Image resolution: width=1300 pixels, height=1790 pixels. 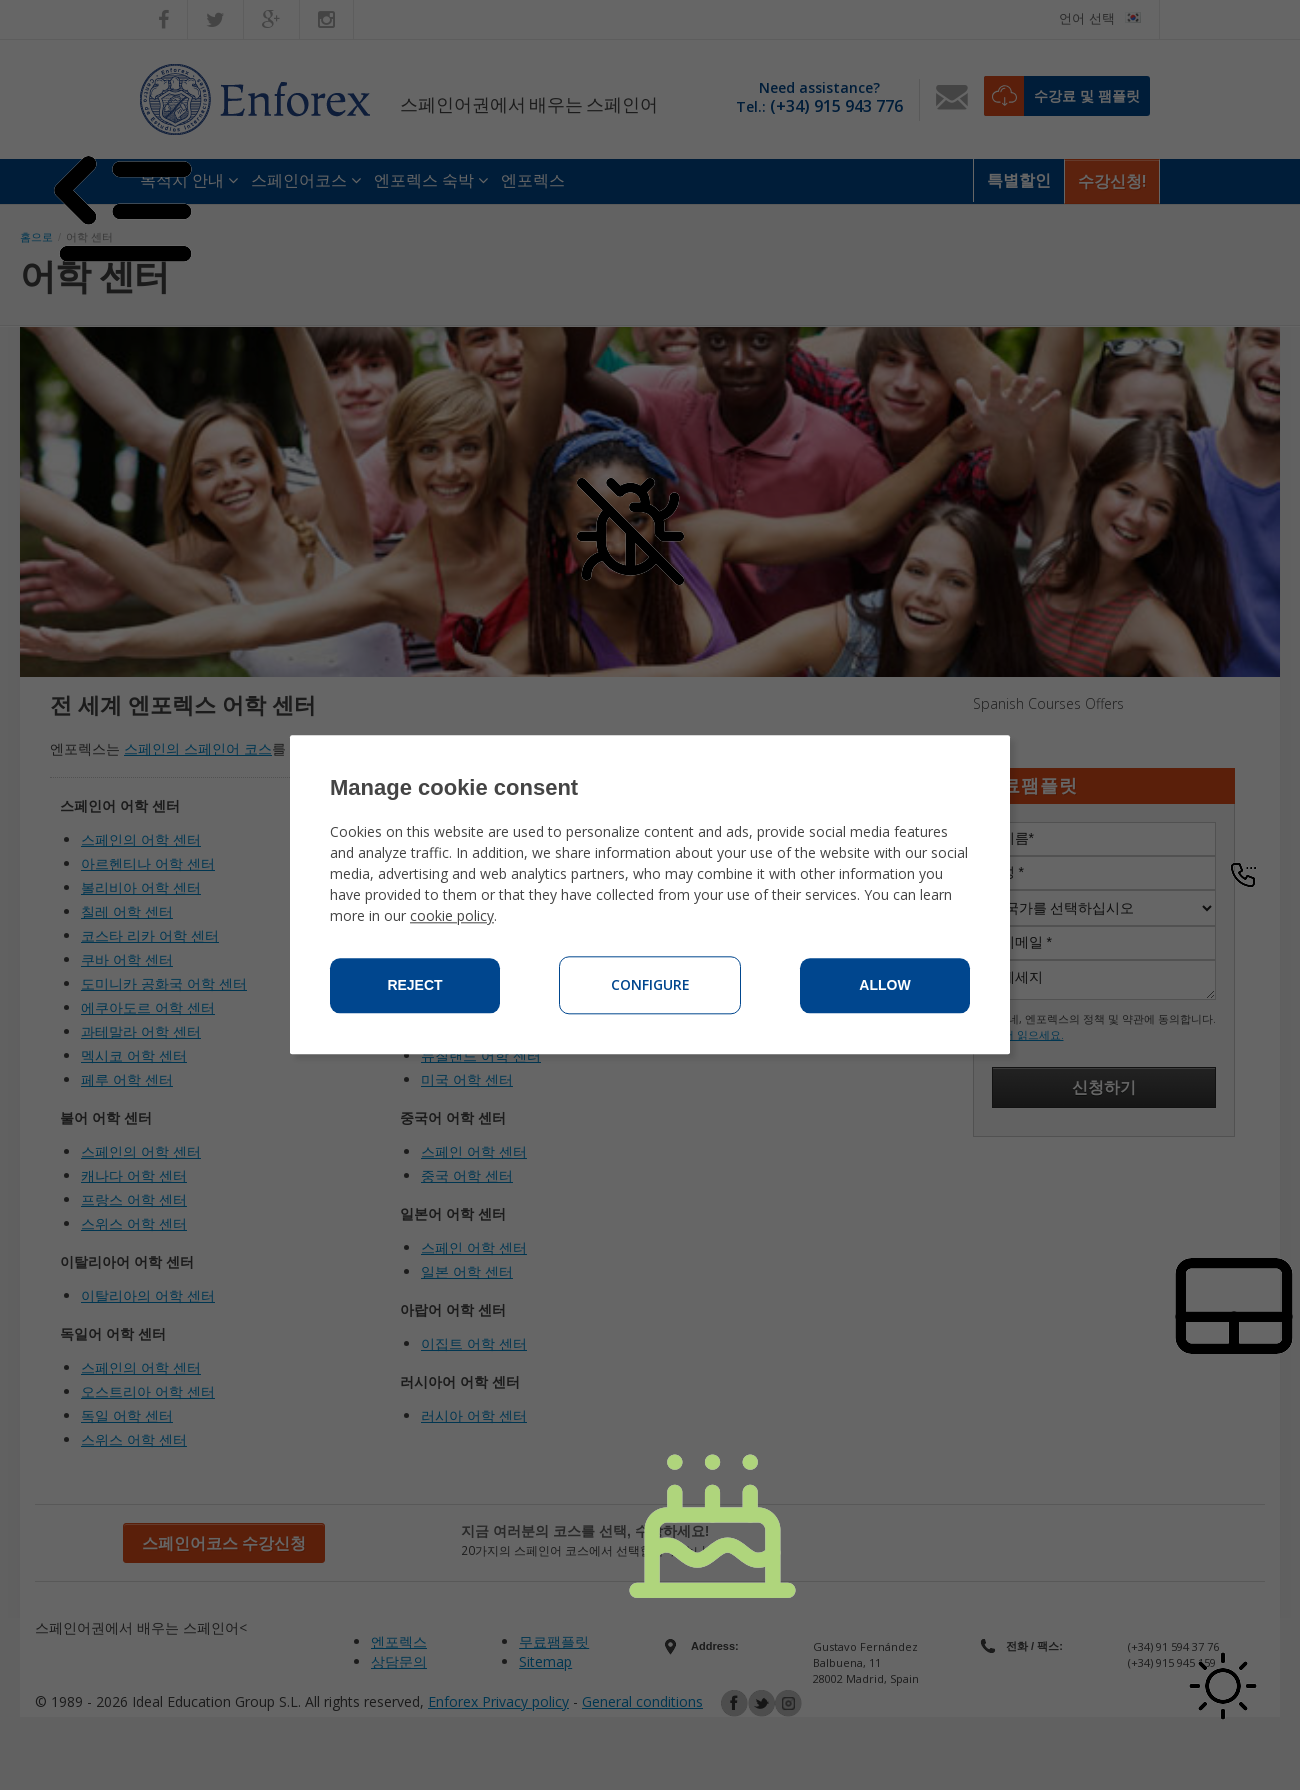 I want to click on indicates an active or incoming call, so click(x=1243, y=874).